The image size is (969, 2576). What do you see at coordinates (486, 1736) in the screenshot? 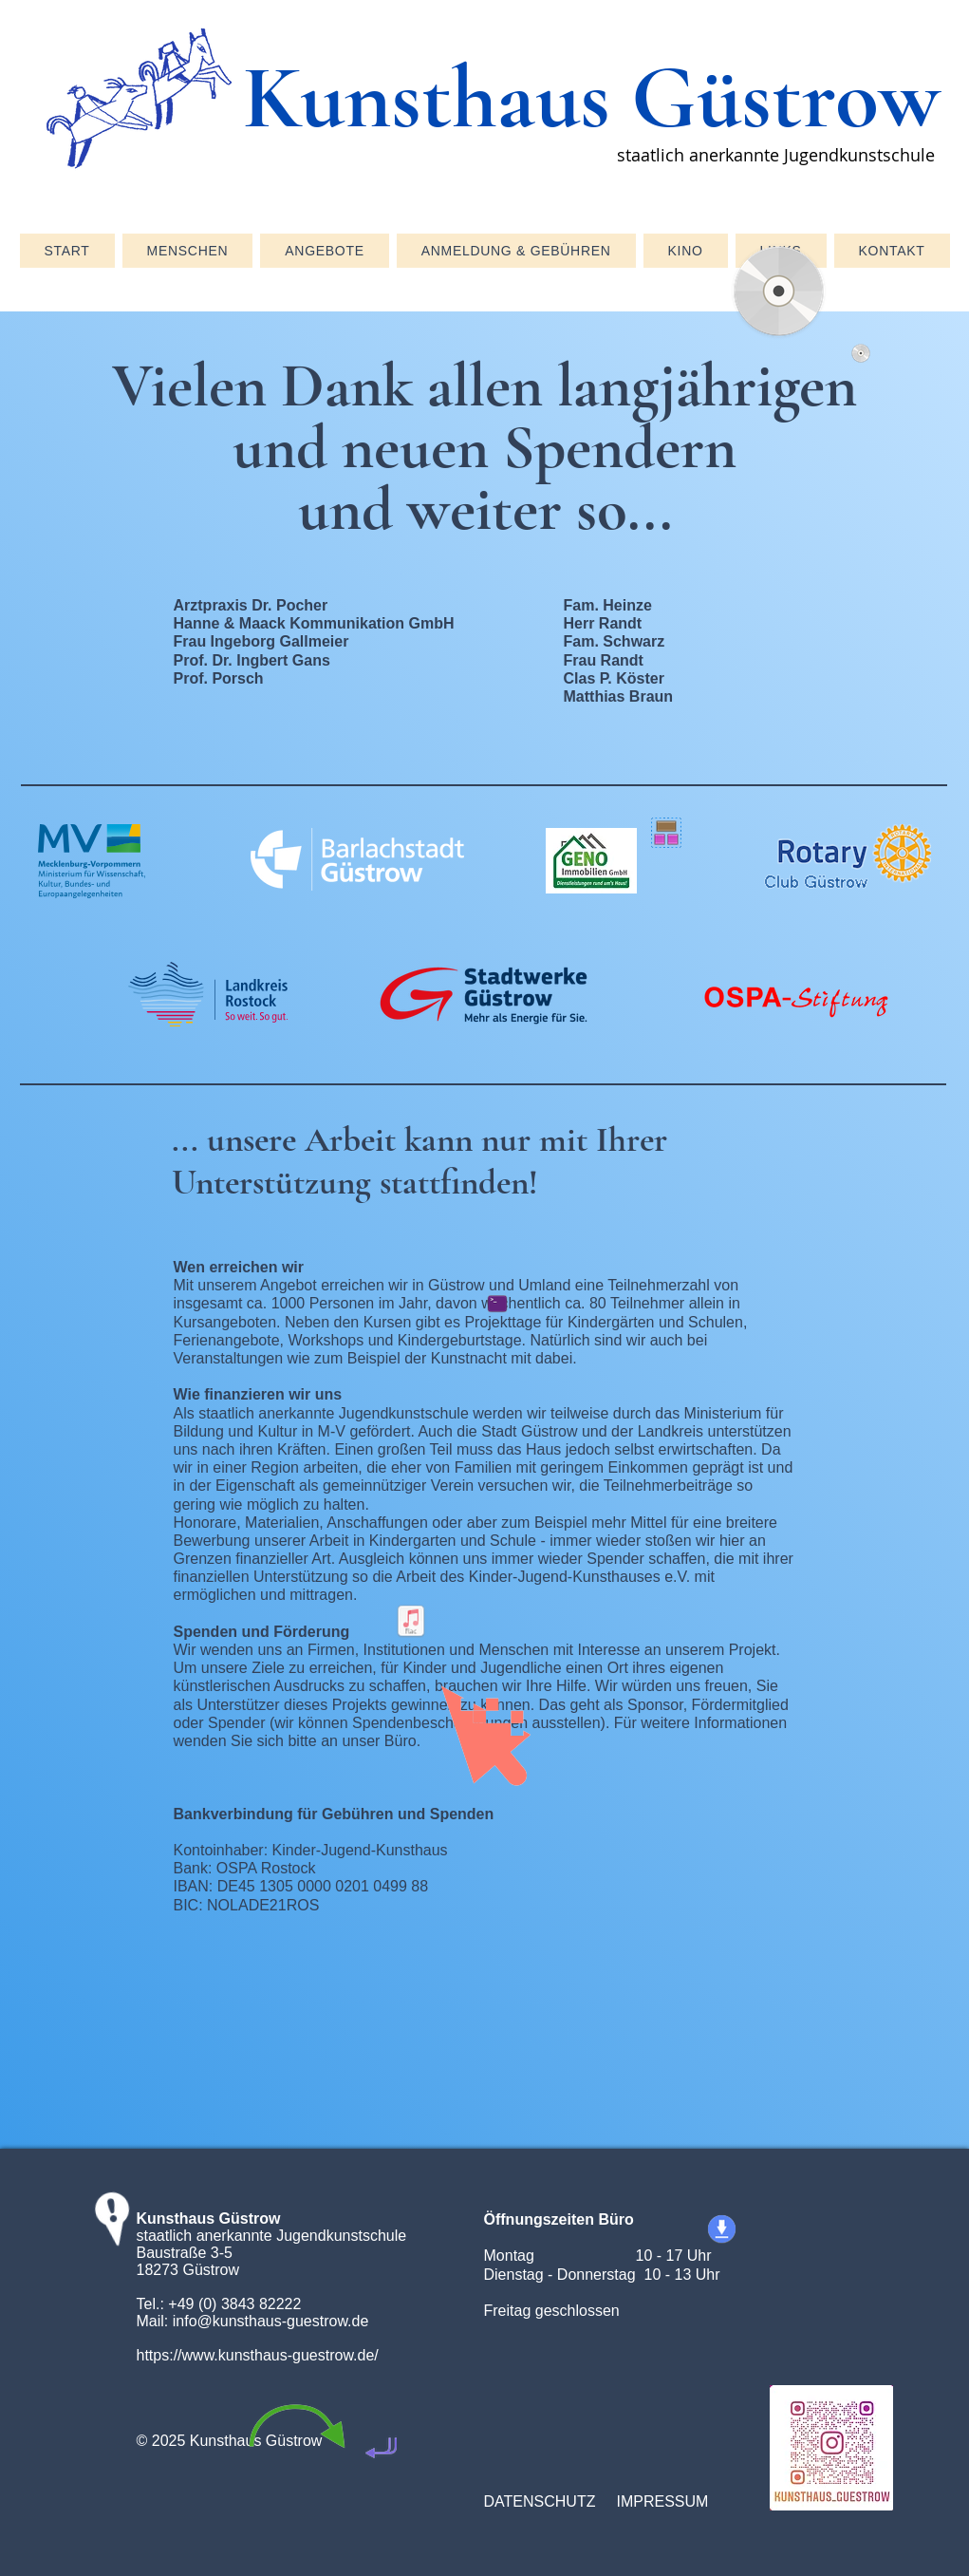
I see `access remote desktop connections` at bounding box center [486, 1736].